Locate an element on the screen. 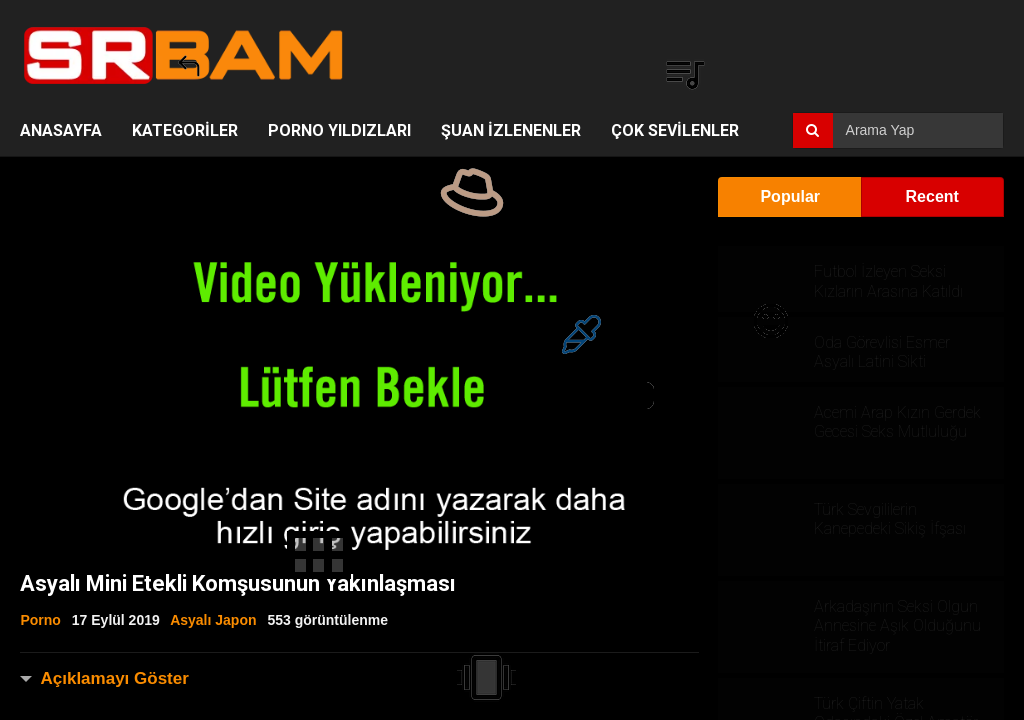 The height and width of the screenshot is (720, 1024). enable vibration mode on device is located at coordinates (486, 677).